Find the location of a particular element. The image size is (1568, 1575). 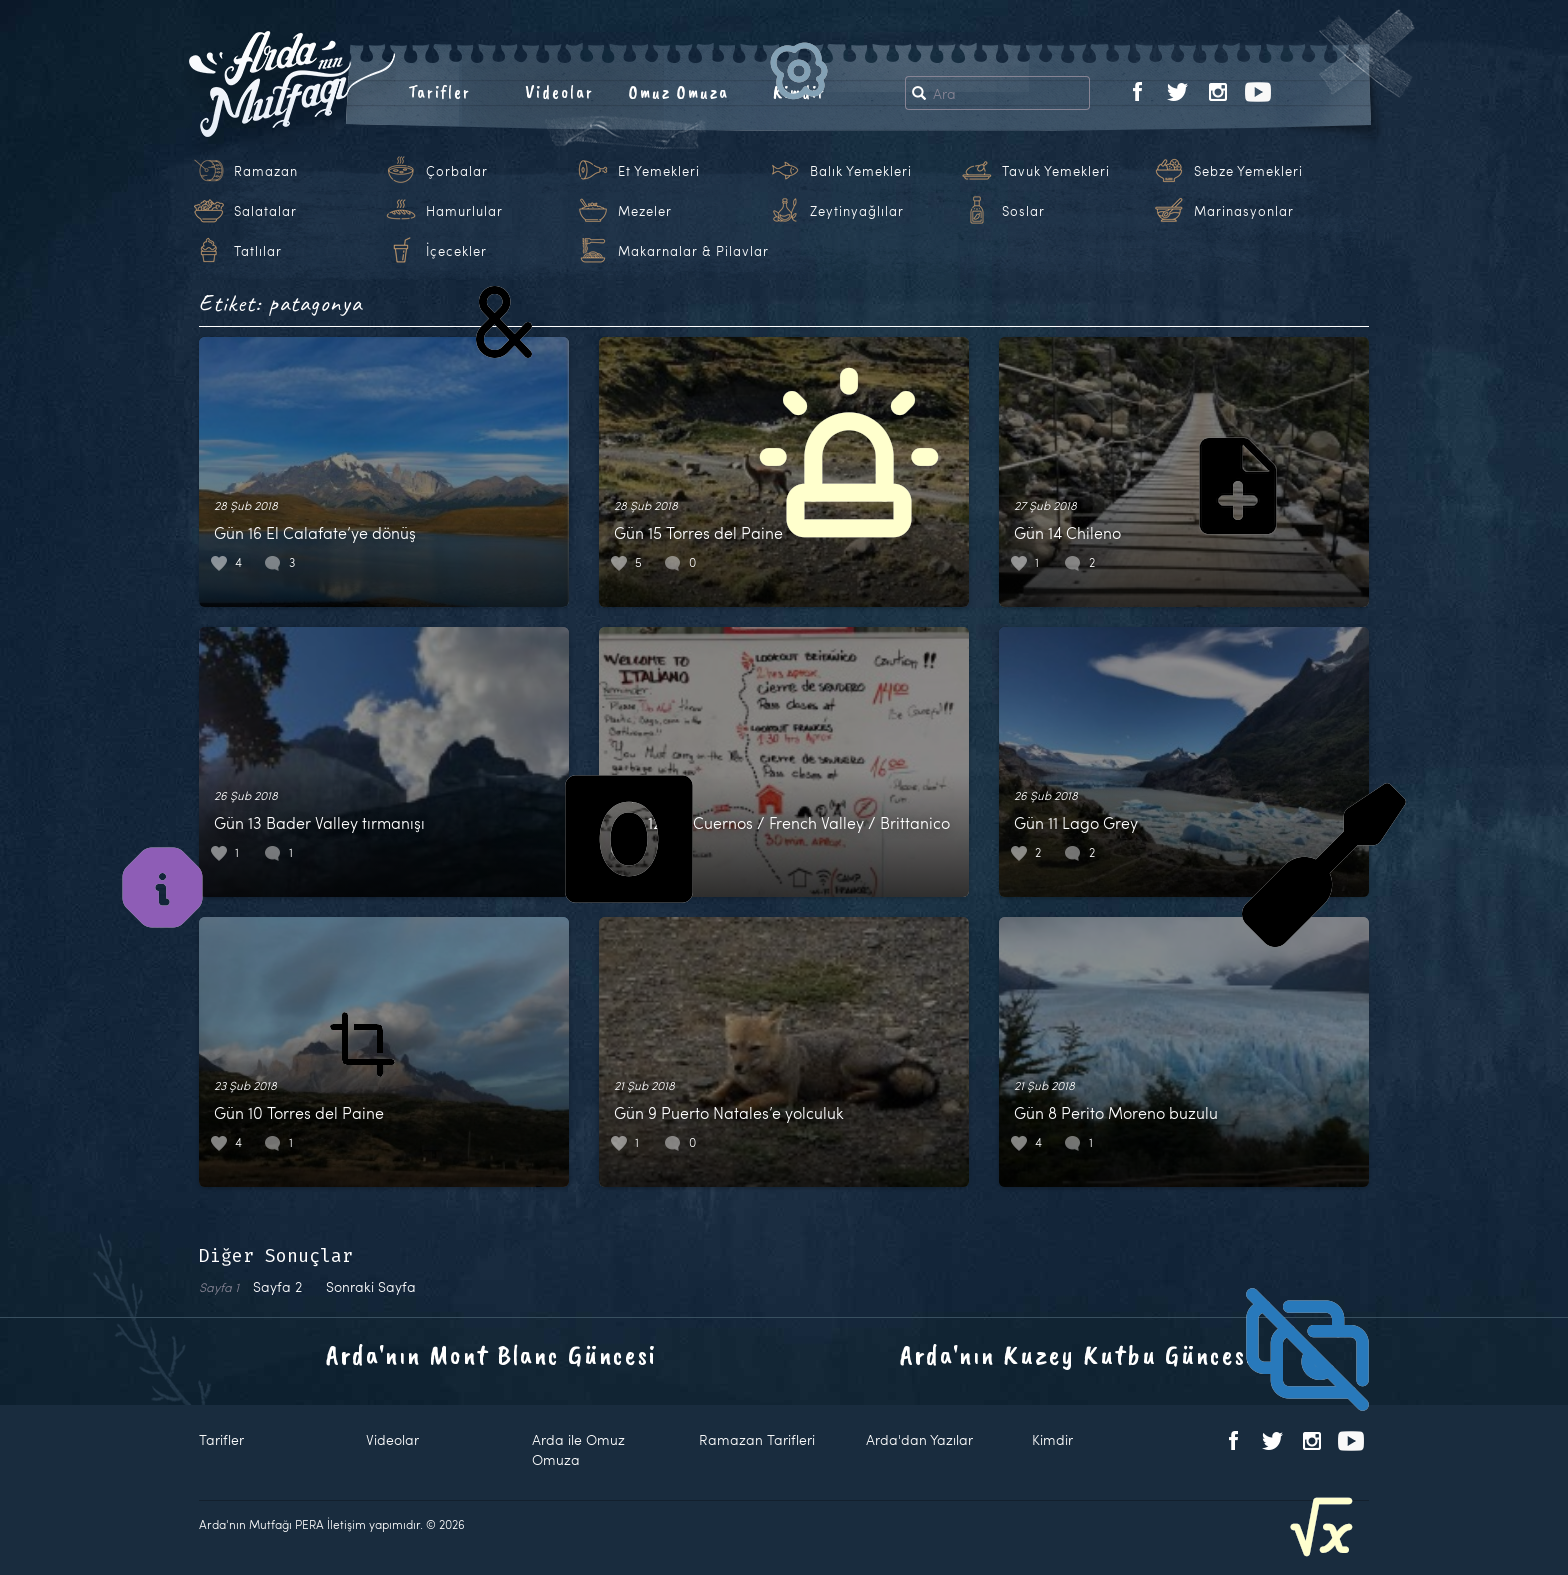

access breakfast or brunch recipes is located at coordinates (799, 71).